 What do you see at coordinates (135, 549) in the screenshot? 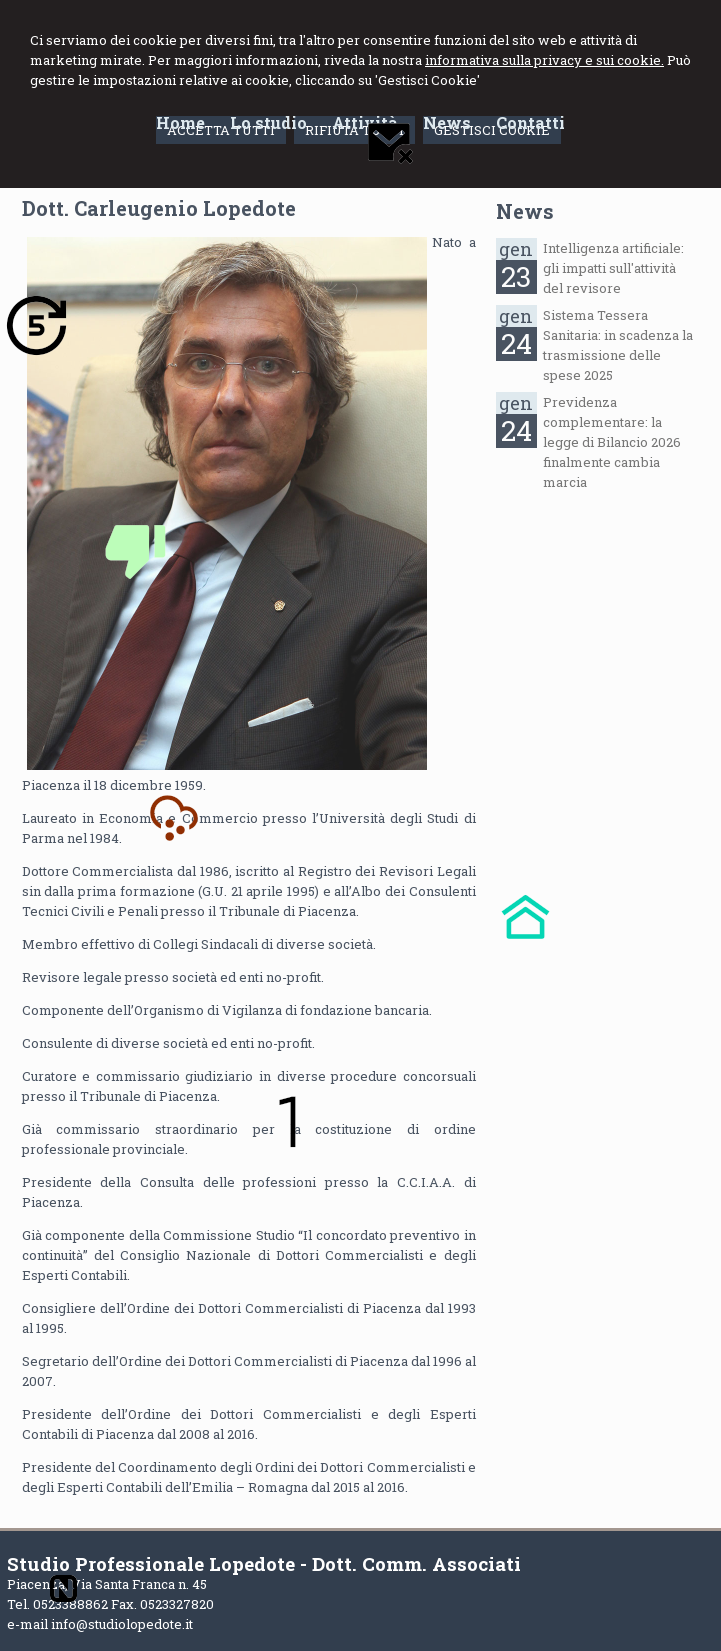
I see `dislike or downvote content` at bounding box center [135, 549].